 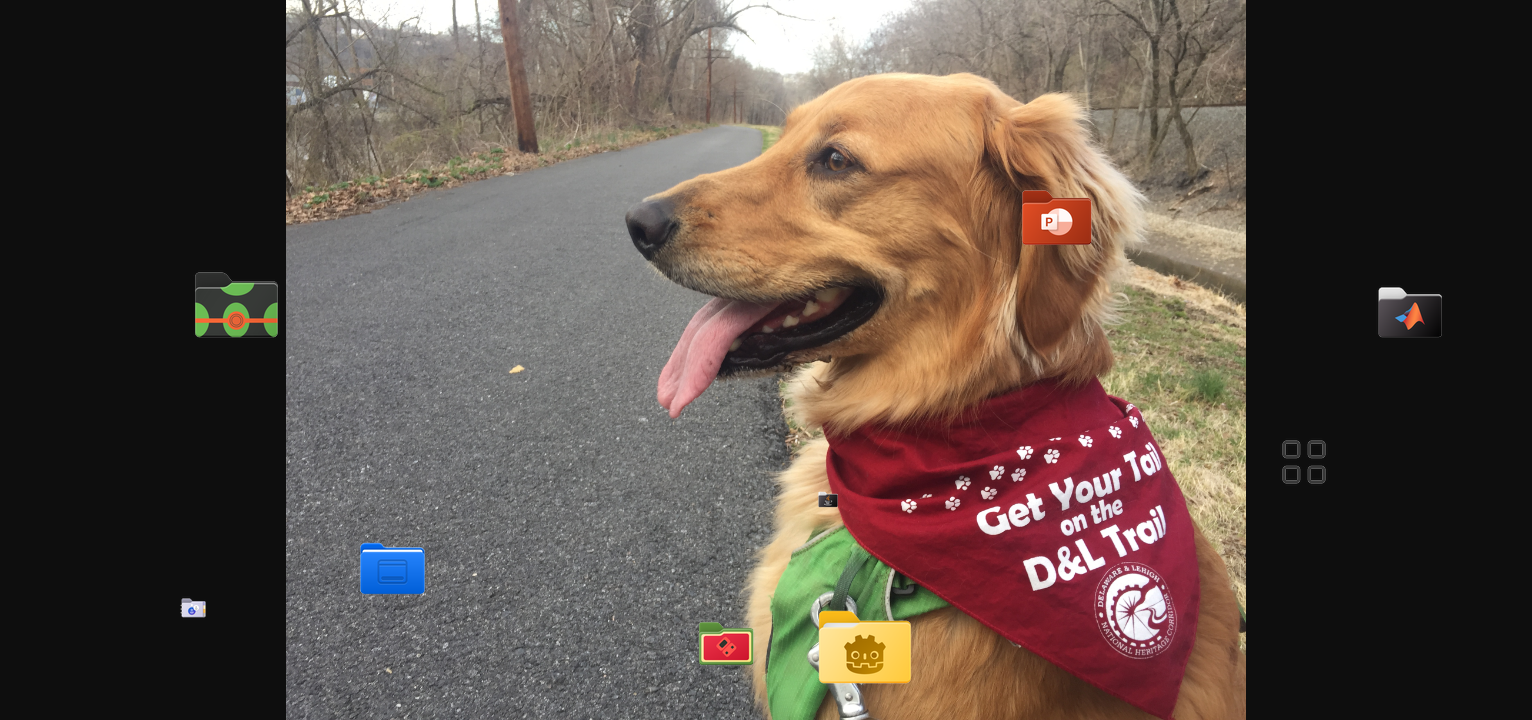 What do you see at coordinates (1410, 314) in the screenshot?
I see `open matlab project files folder` at bounding box center [1410, 314].